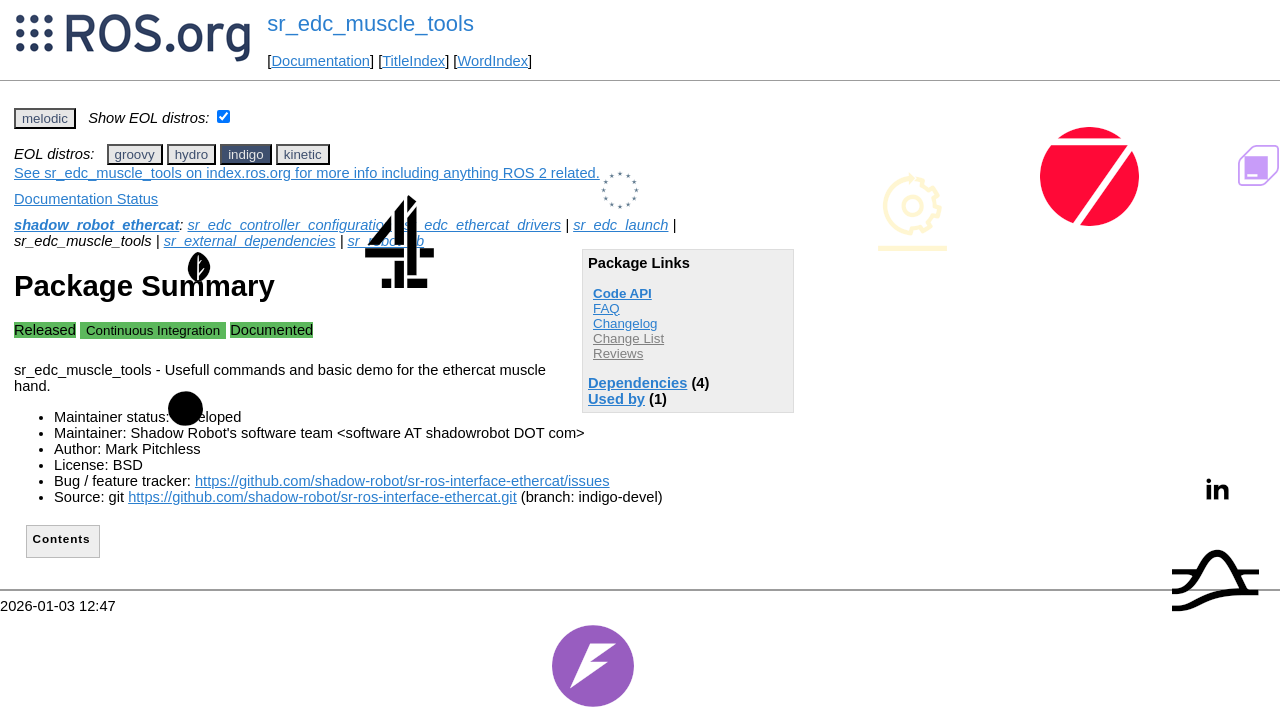 This screenshot has height=720, width=1280. Describe the element at coordinates (912, 211) in the screenshot. I see `JFrog Pipelines logo` at that location.